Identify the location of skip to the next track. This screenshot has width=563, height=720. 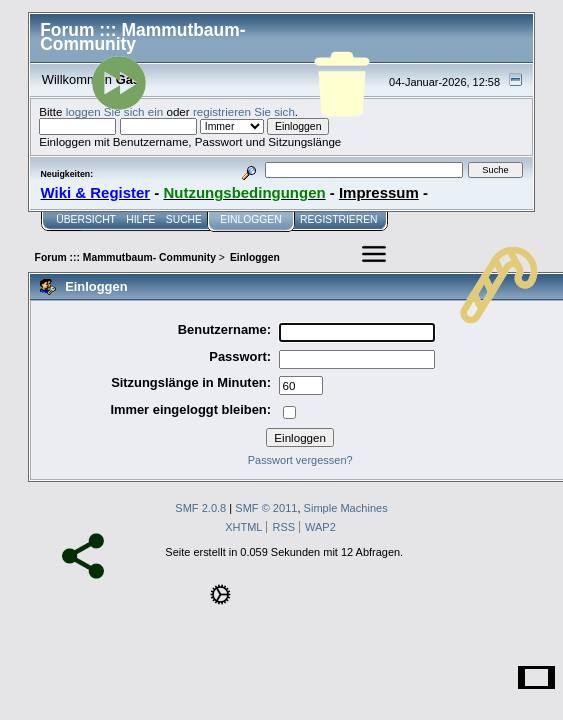
(119, 83).